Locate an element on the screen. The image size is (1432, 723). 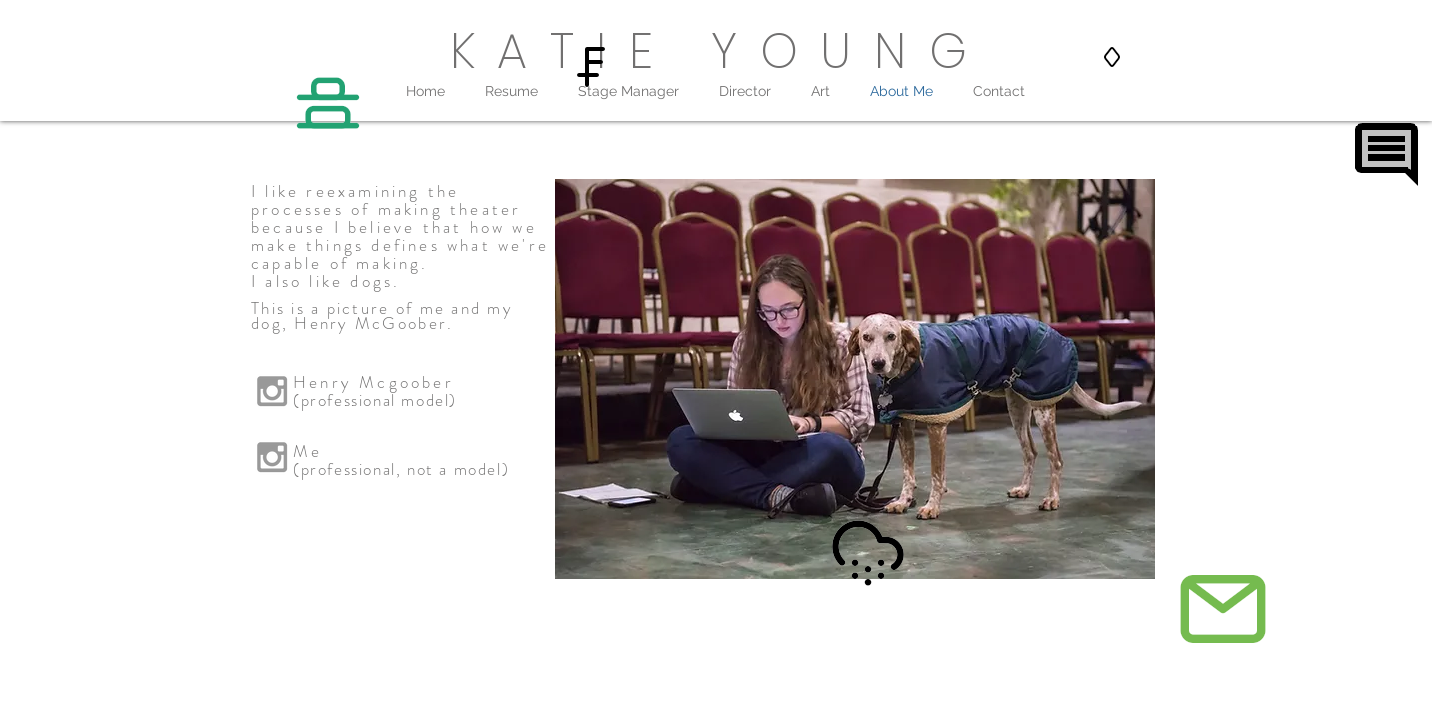
indicates swiss franc currency is located at coordinates (591, 67).